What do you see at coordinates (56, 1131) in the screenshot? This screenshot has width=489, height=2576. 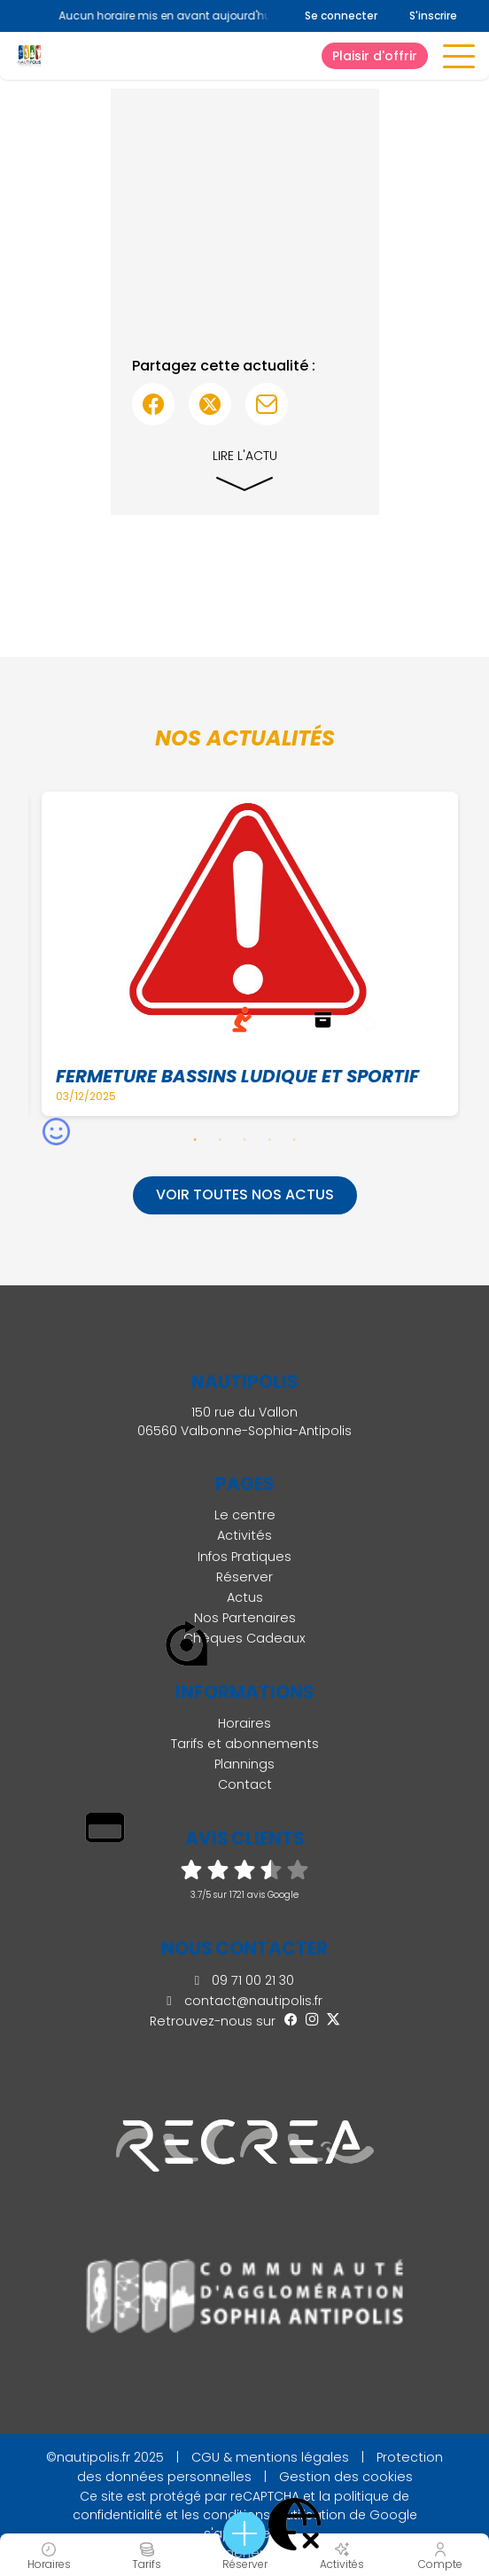 I see `add an emoji or reaction` at bounding box center [56, 1131].